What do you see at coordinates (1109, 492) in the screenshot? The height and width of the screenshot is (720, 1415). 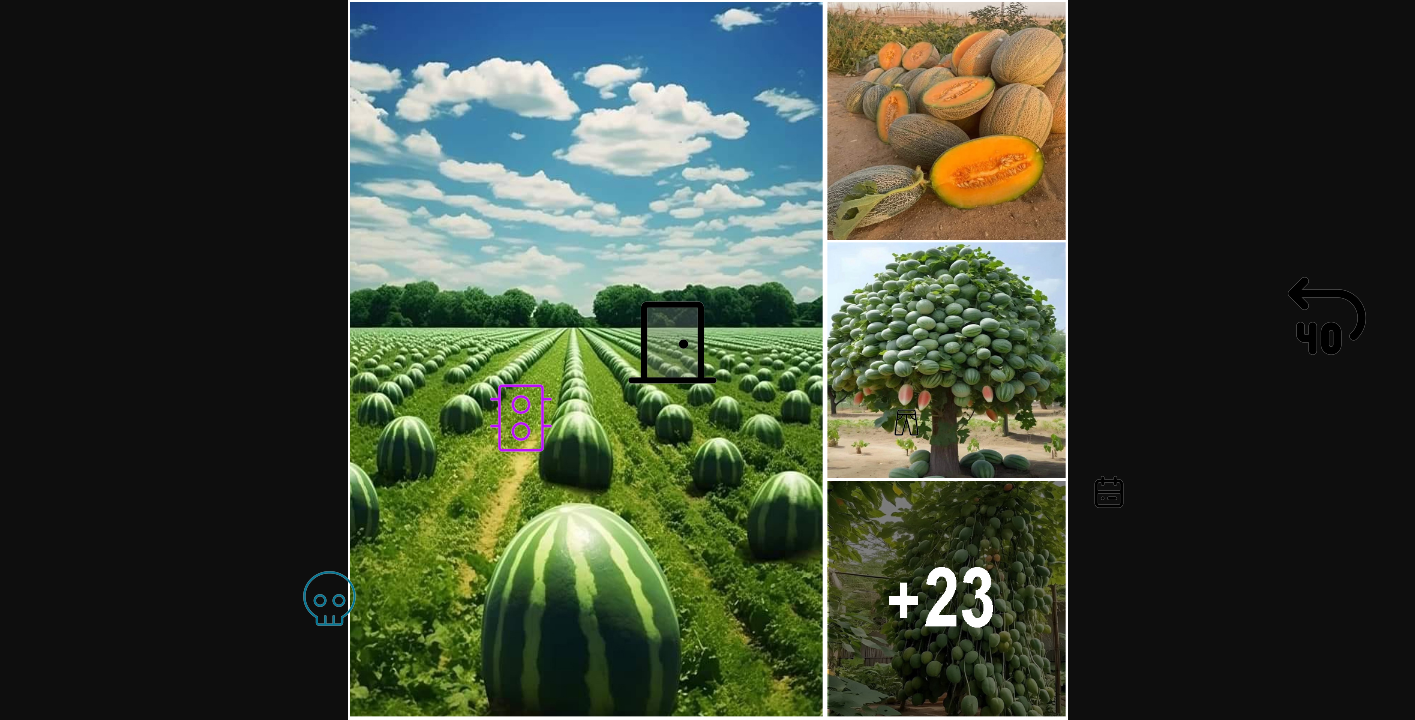 I see `open calendar or date picker` at bounding box center [1109, 492].